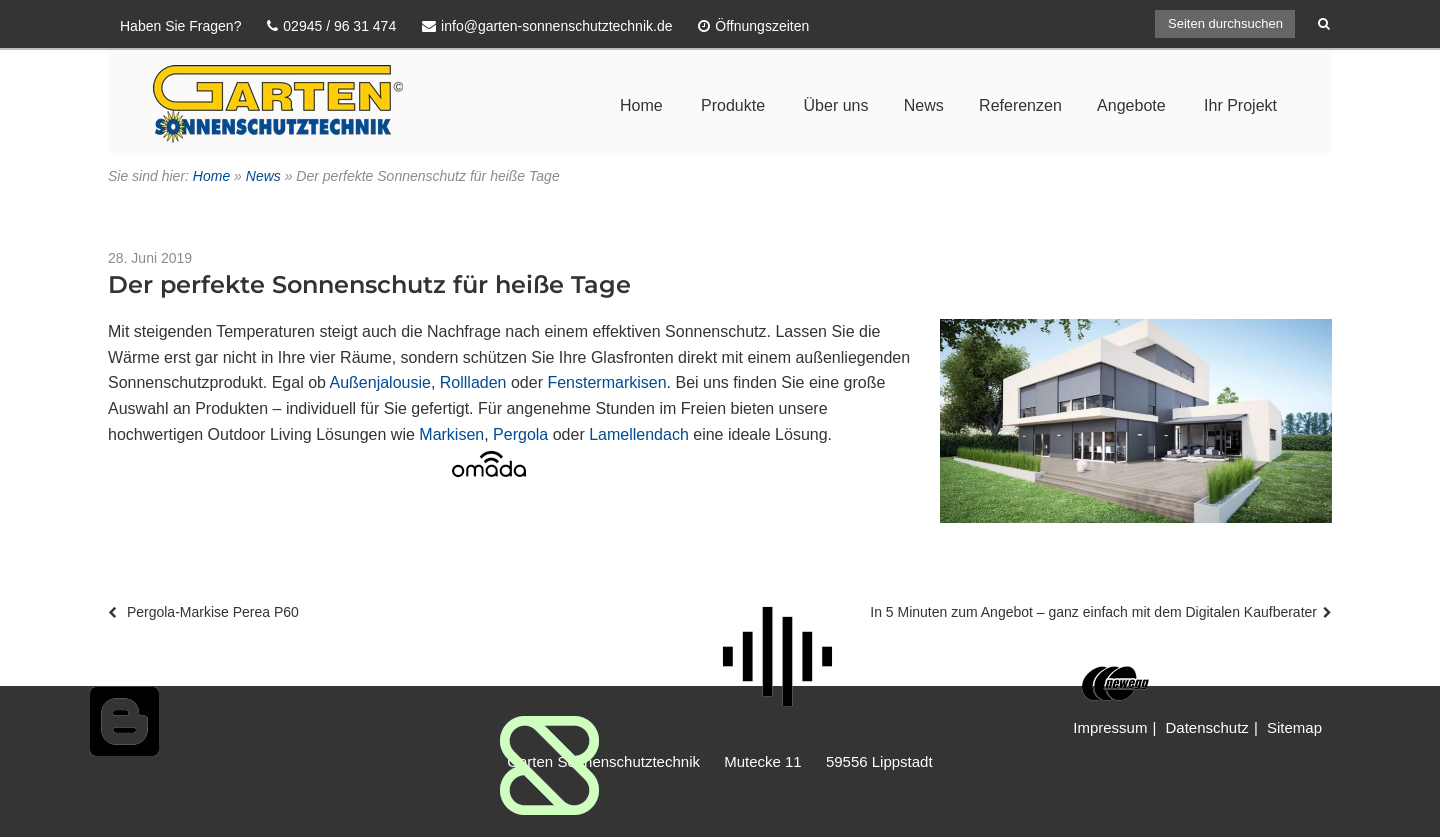  What do you see at coordinates (777, 656) in the screenshot?
I see `voice recognition or audio input active` at bounding box center [777, 656].